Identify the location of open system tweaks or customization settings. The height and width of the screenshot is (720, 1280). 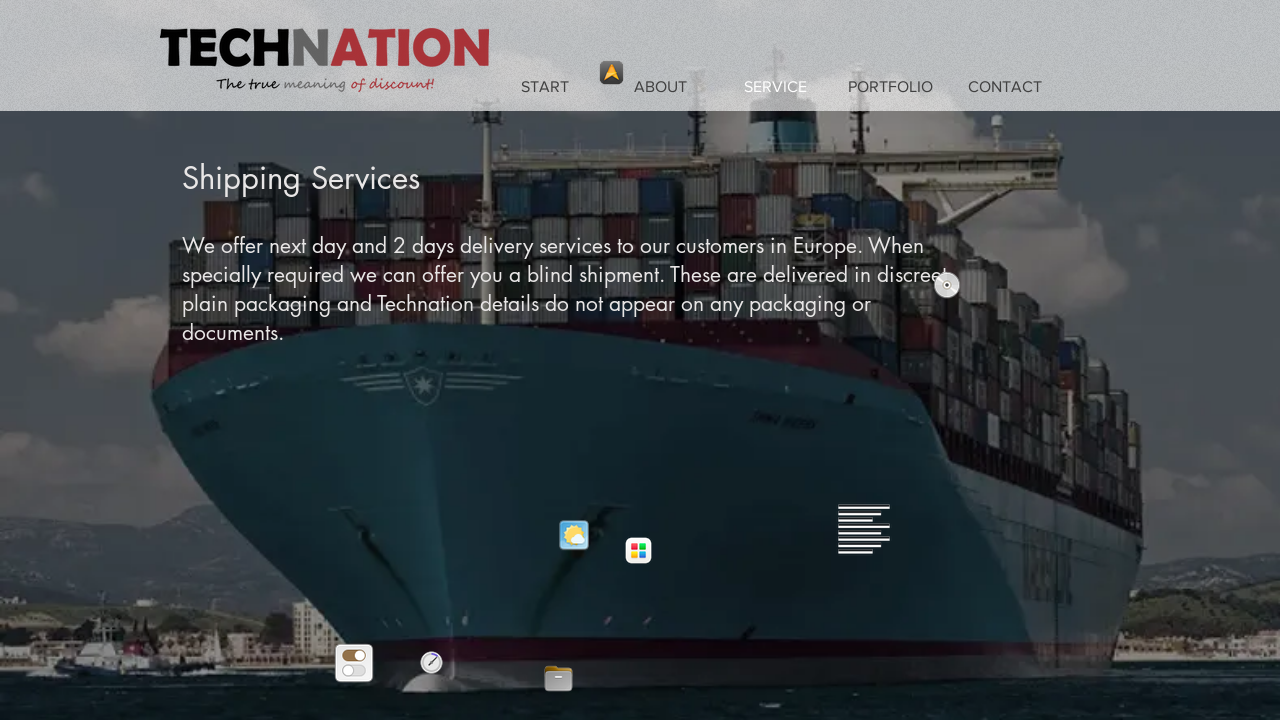
(354, 663).